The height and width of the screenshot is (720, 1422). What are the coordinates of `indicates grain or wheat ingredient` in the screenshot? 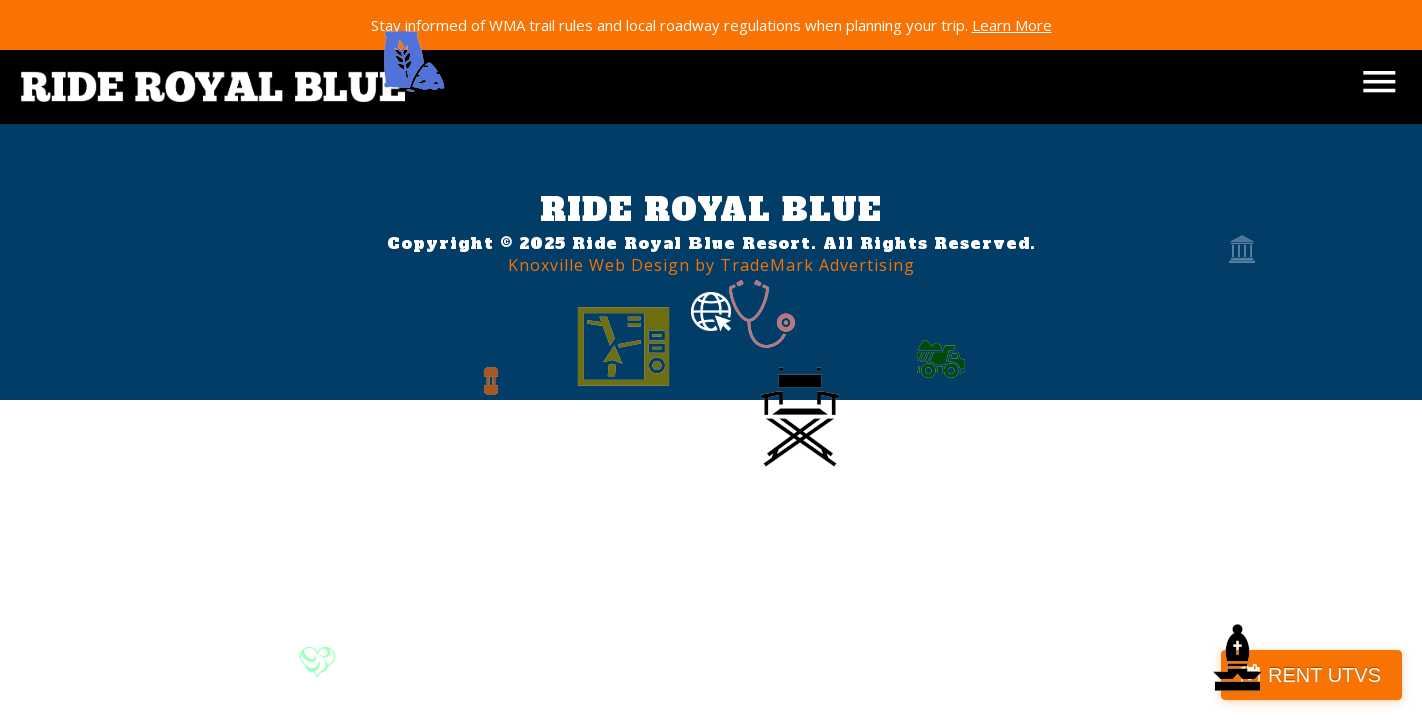 It's located at (414, 61).